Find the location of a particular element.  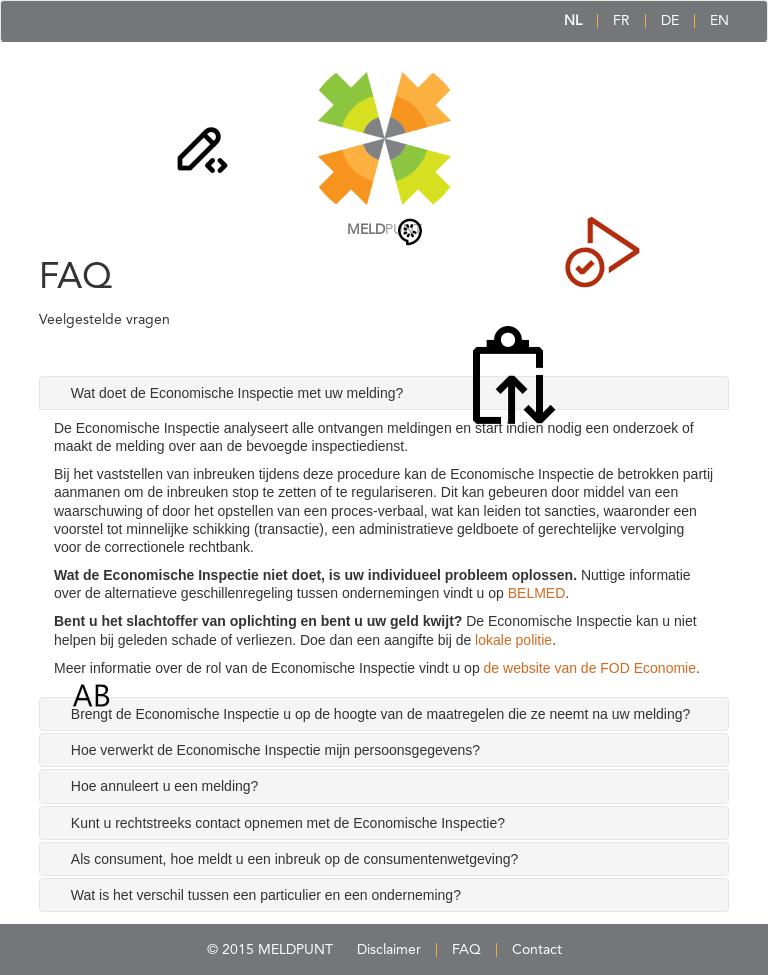

cucumber testing framework logo is located at coordinates (410, 232).